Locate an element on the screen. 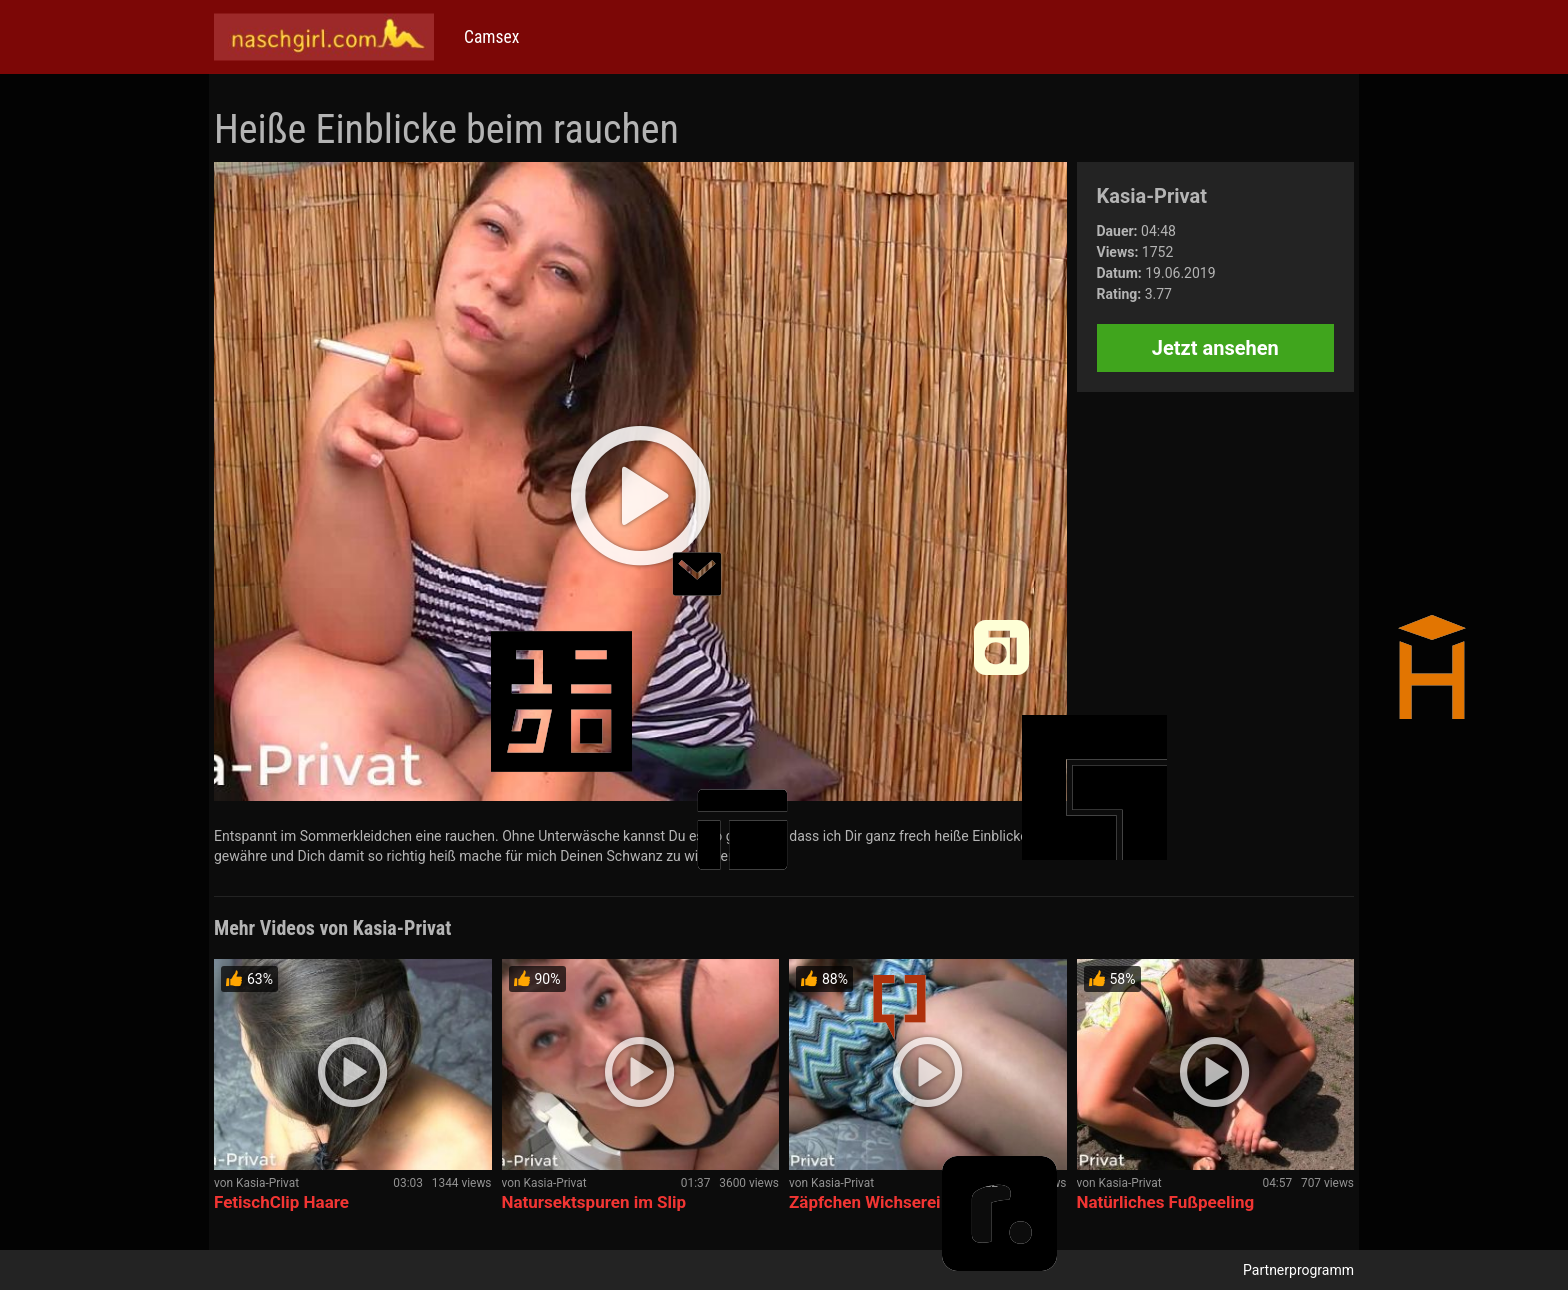 This screenshot has width=1568, height=1290. switch to header with two-column layout is located at coordinates (742, 829).